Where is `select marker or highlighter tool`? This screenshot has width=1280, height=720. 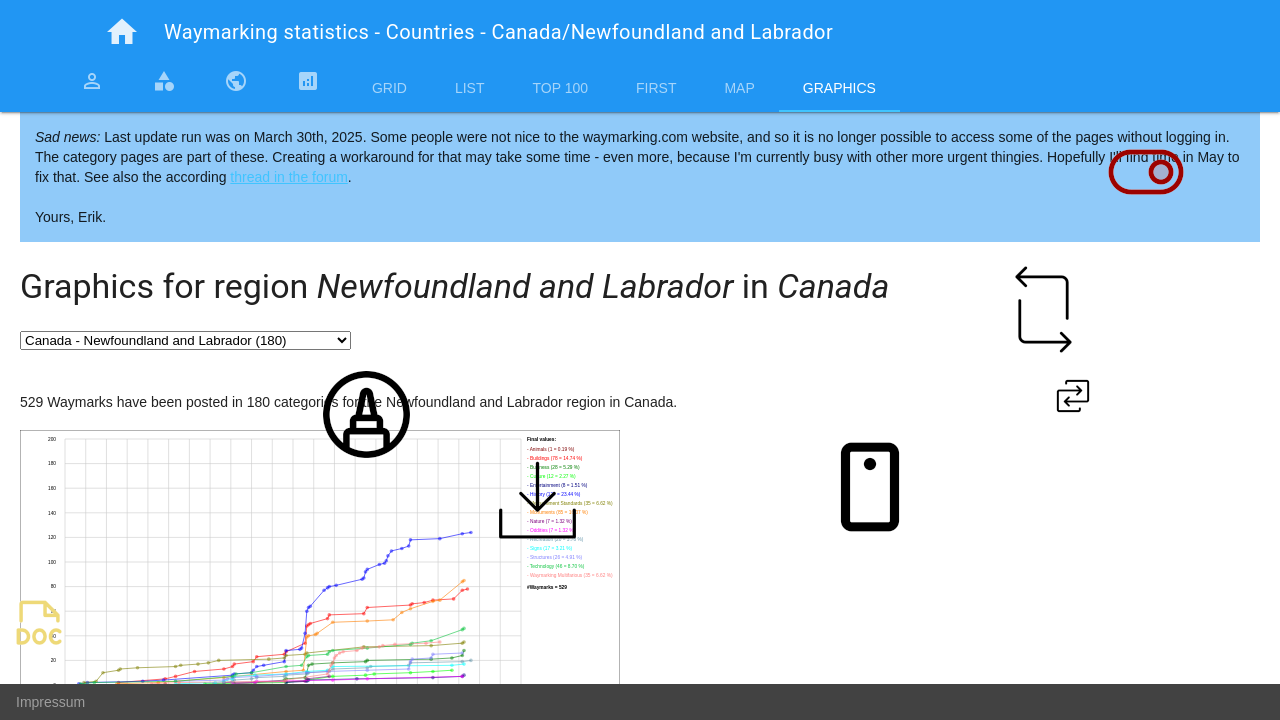 select marker or highlighter tool is located at coordinates (366, 414).